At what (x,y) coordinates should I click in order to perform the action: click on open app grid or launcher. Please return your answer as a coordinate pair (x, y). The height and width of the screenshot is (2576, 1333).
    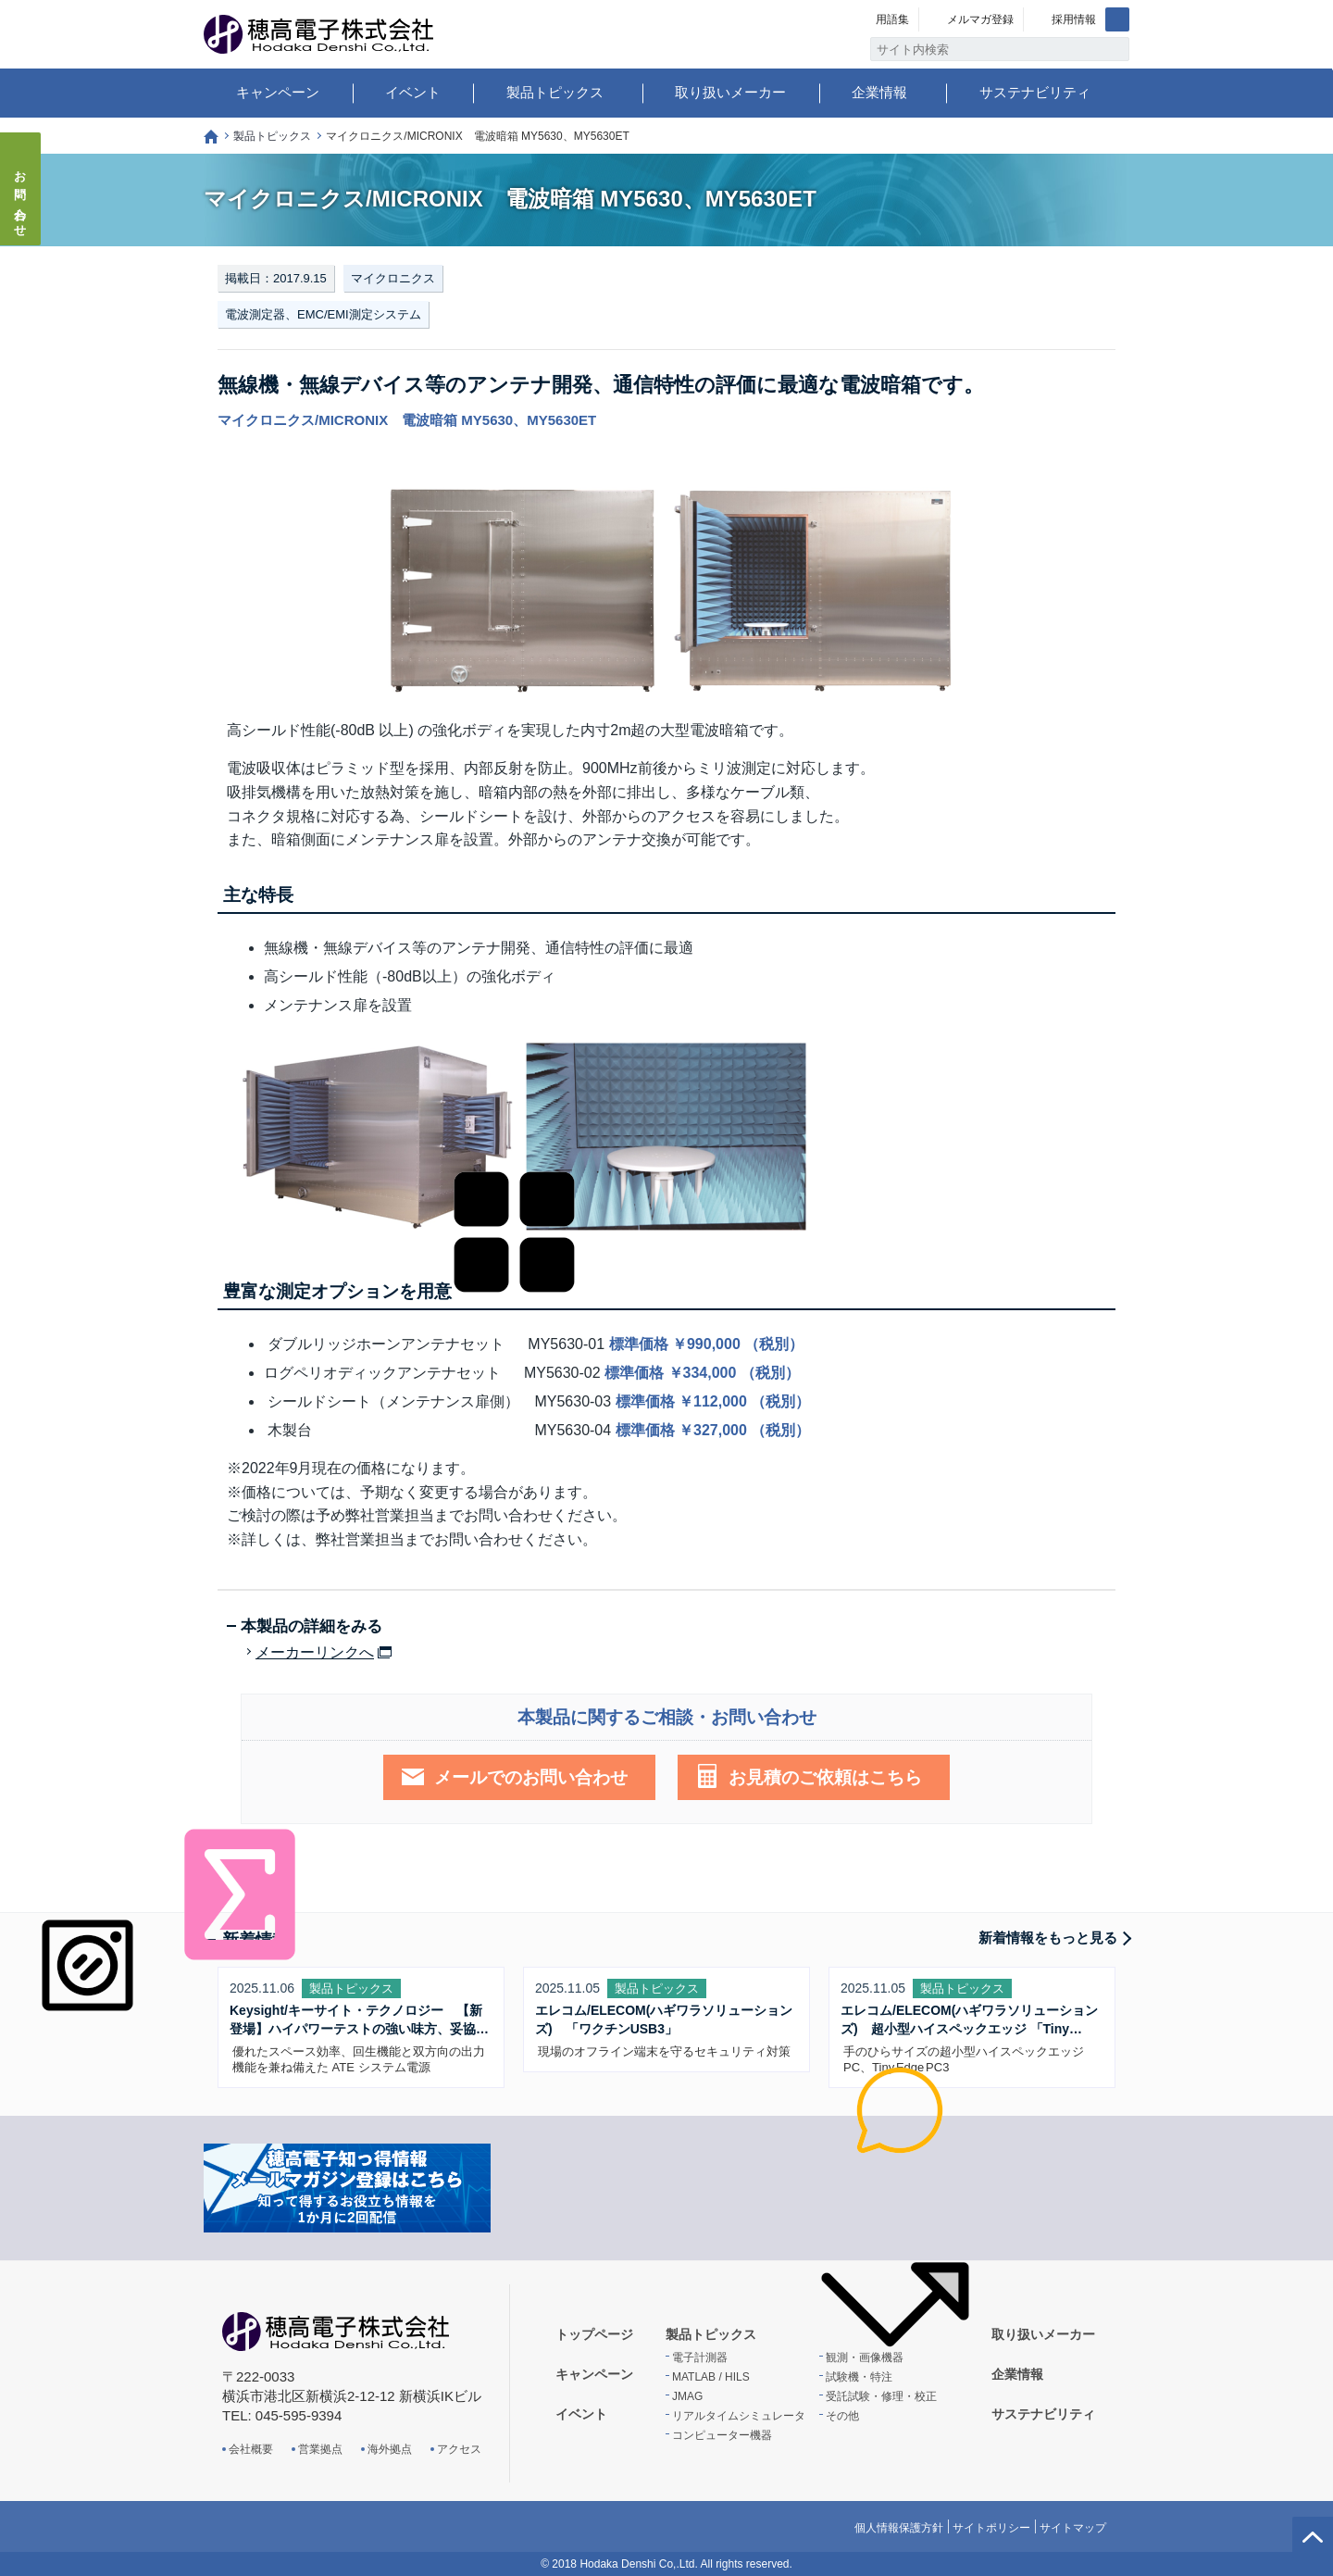
    Looking at the image, I should click on (514, 1232).